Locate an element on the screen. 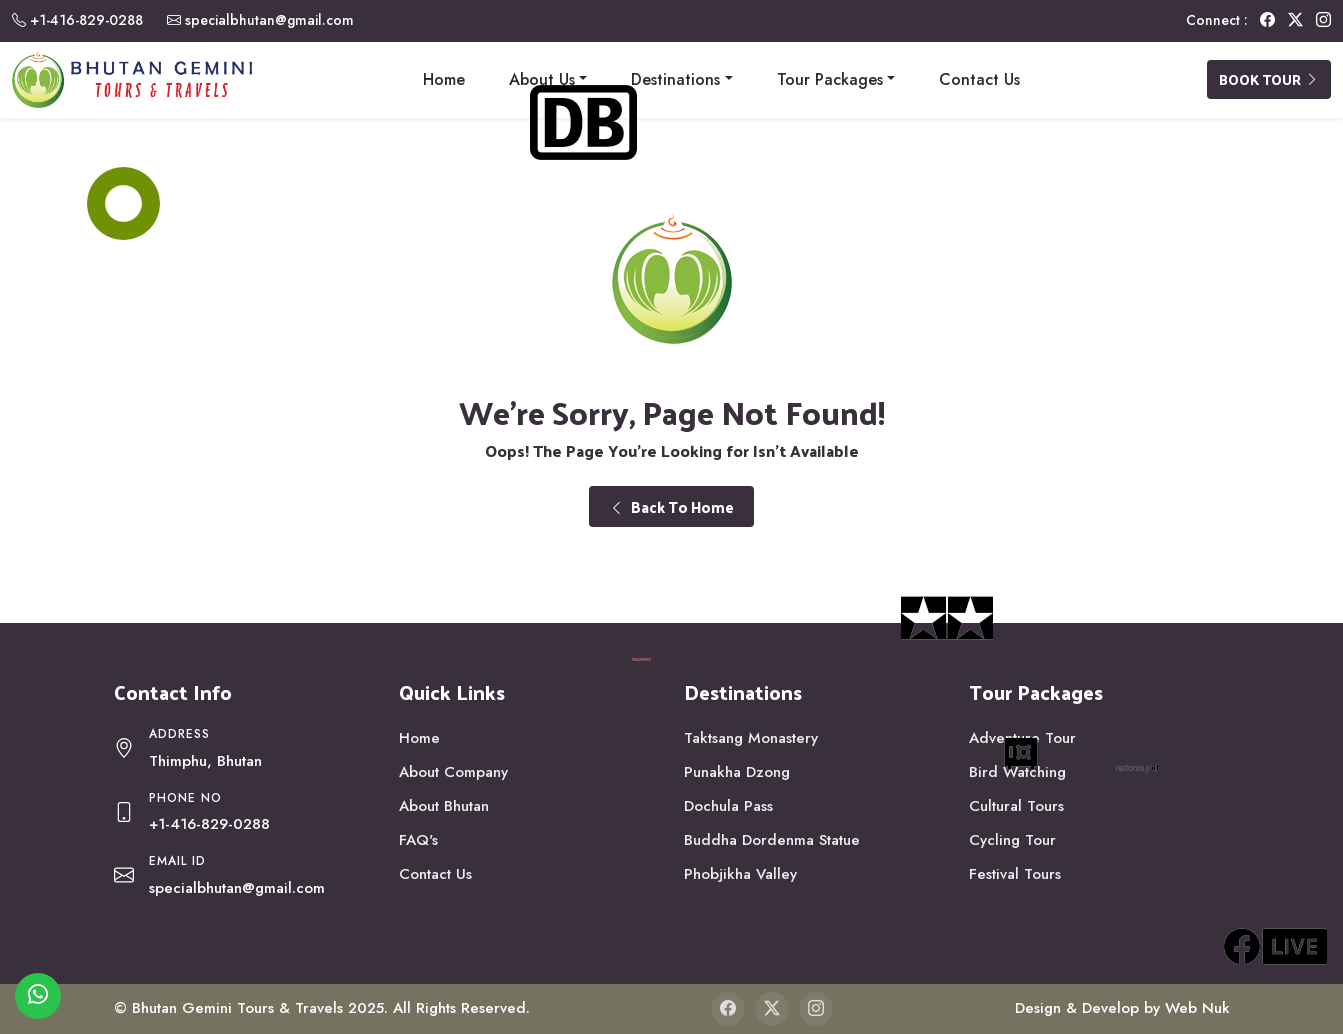 Image resolution: width=1343 pixels, height=1034 pixels. start a facebook live broadcast is located at coordinates (1275, 946).